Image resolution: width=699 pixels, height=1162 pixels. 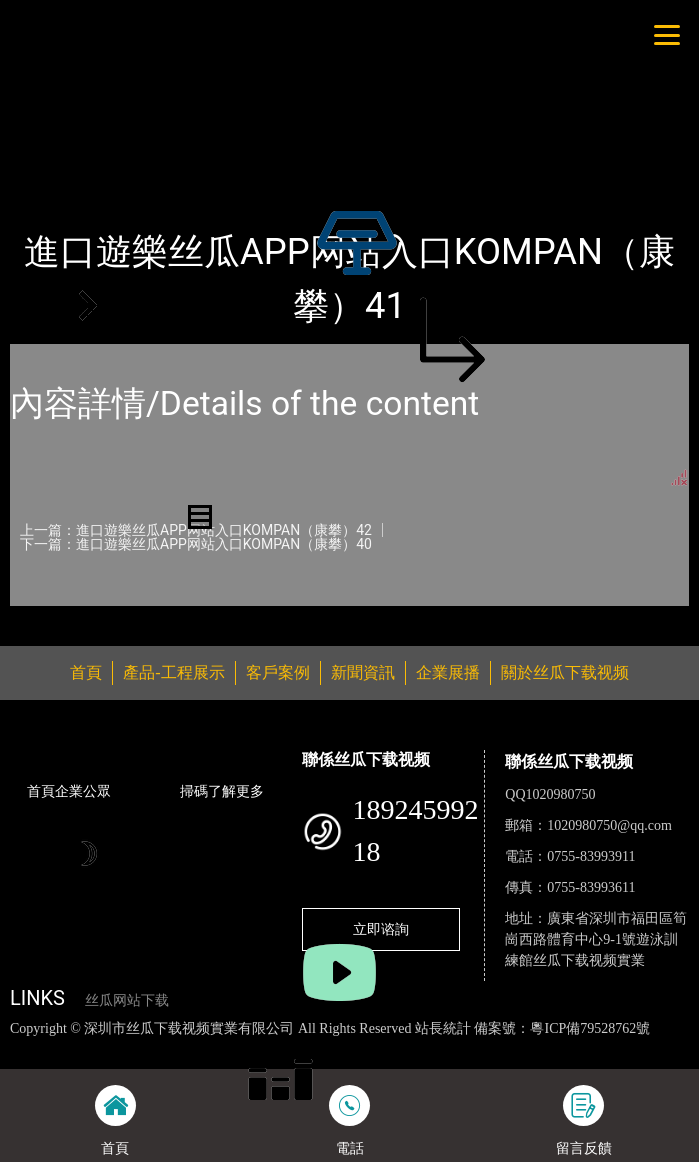 What do you see at coordinates (679, 478) in the screenshot?
I see `no cellular signal available` at bounding box center [679, 478].